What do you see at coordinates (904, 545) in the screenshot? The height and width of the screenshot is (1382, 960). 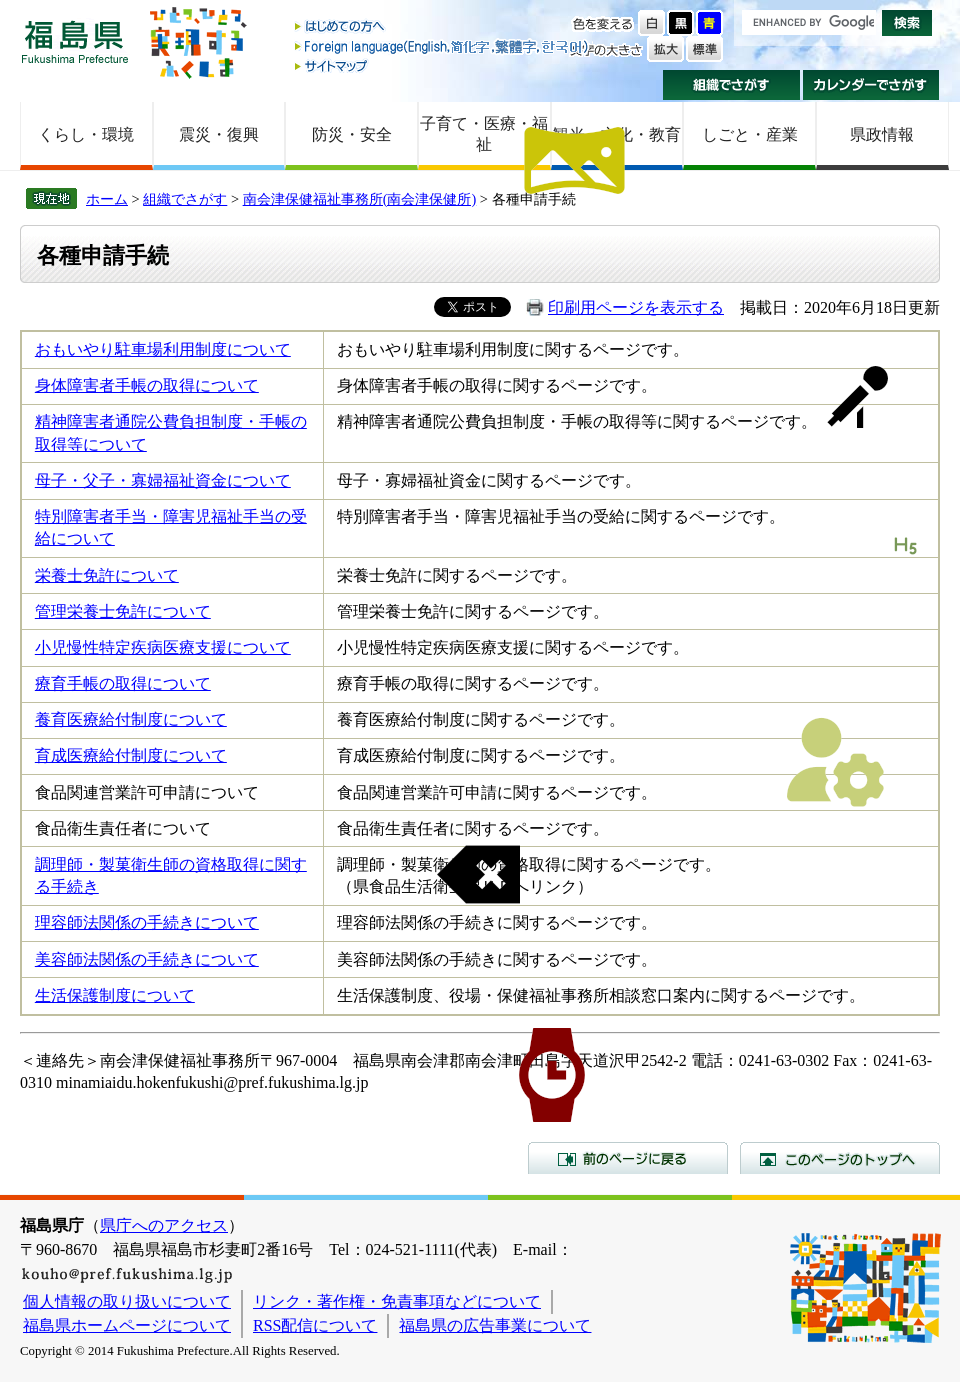 I see `format text as heading level 5` at bounding box center [904, 545].